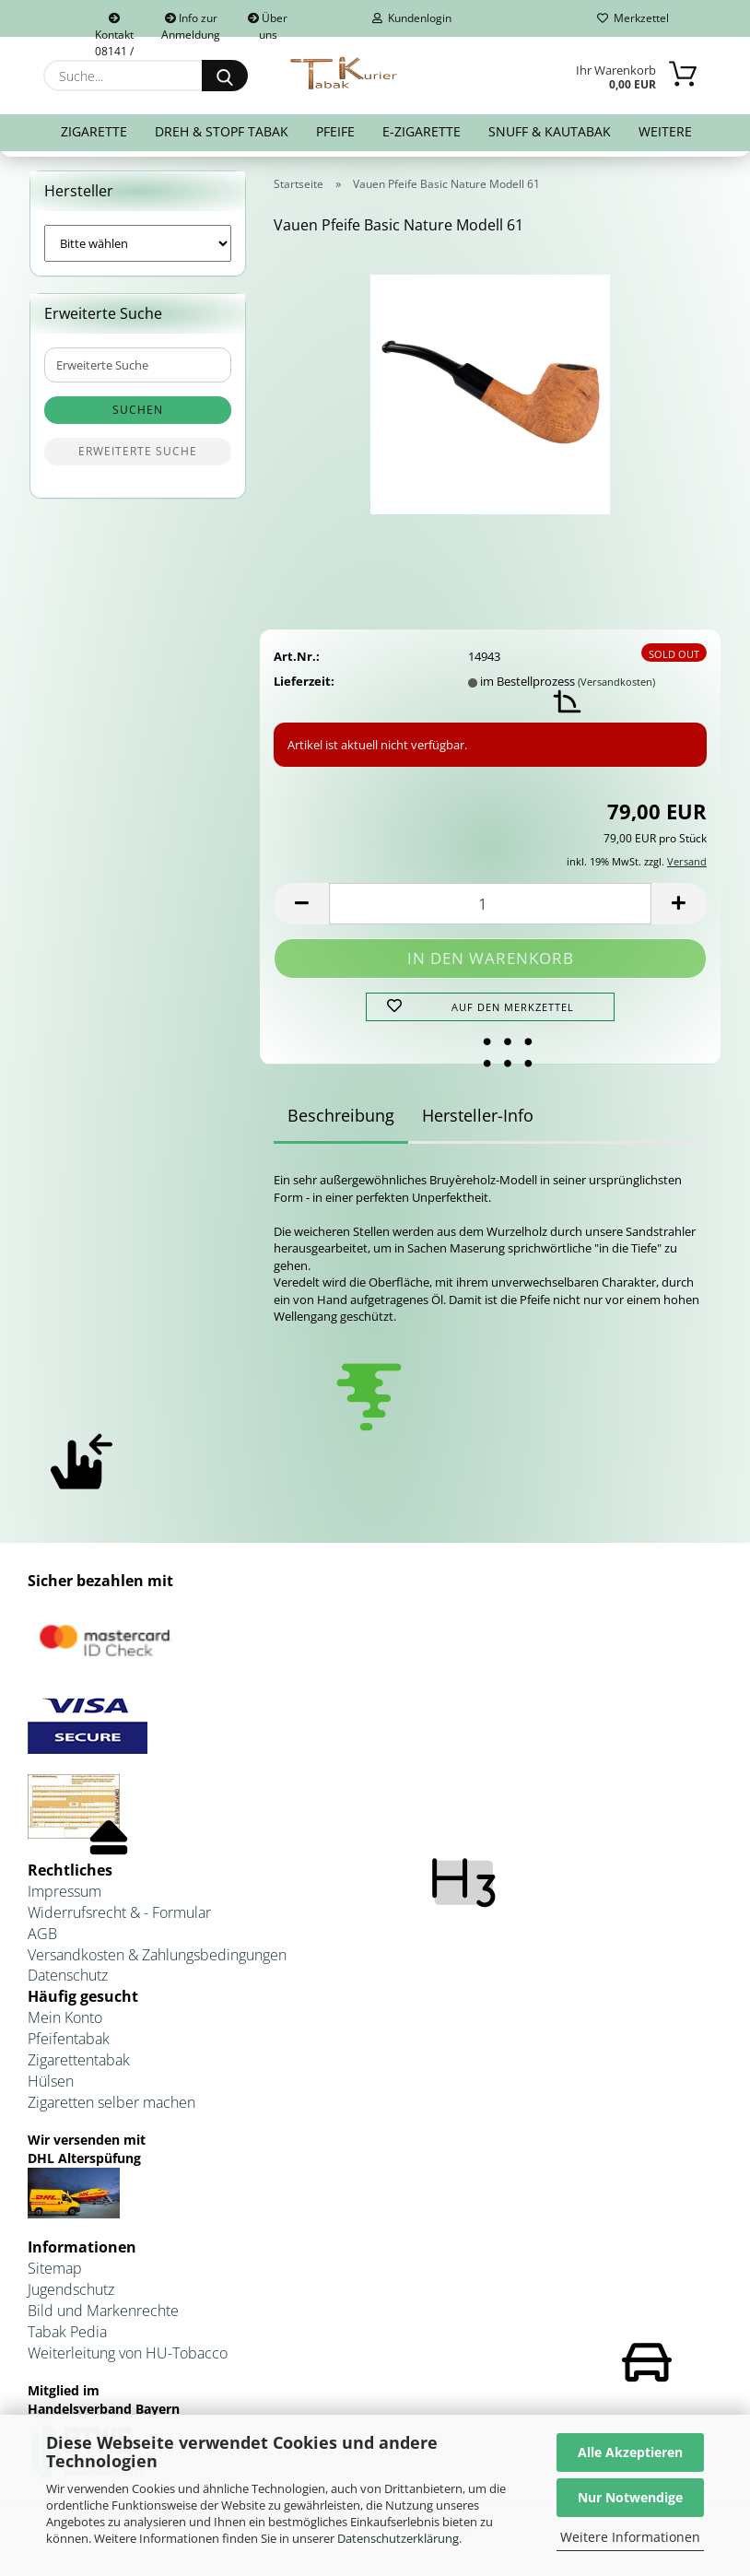 Image resolution: width=750 pixels, height=2576 pixels. What do you see at coordinates (508, 1053) in the screenshot?
I see `drag to reorder or rearrange items` at bounding box center [508, 1053].